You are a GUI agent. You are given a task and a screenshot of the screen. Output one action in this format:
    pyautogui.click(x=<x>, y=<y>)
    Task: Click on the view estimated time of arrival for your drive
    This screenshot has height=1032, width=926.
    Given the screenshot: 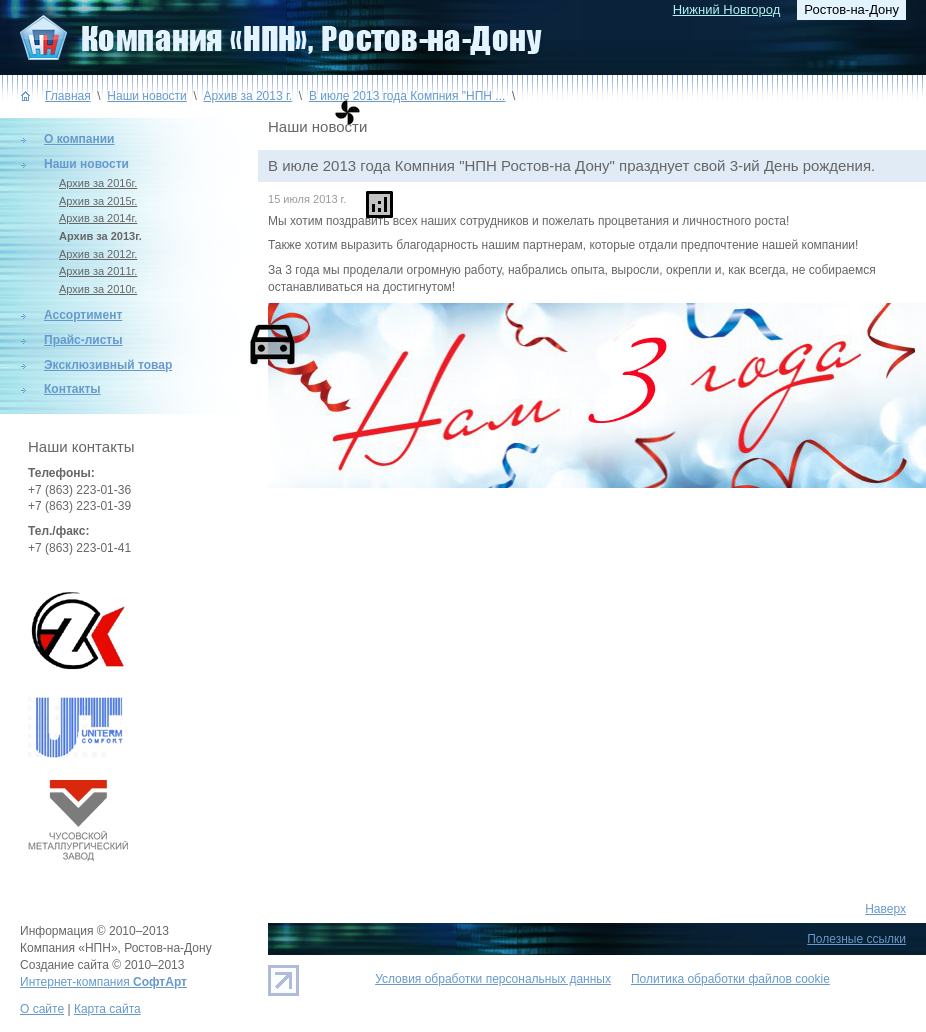 What is the action you would take?
    pyautogui.click(x=272, y=344)
    